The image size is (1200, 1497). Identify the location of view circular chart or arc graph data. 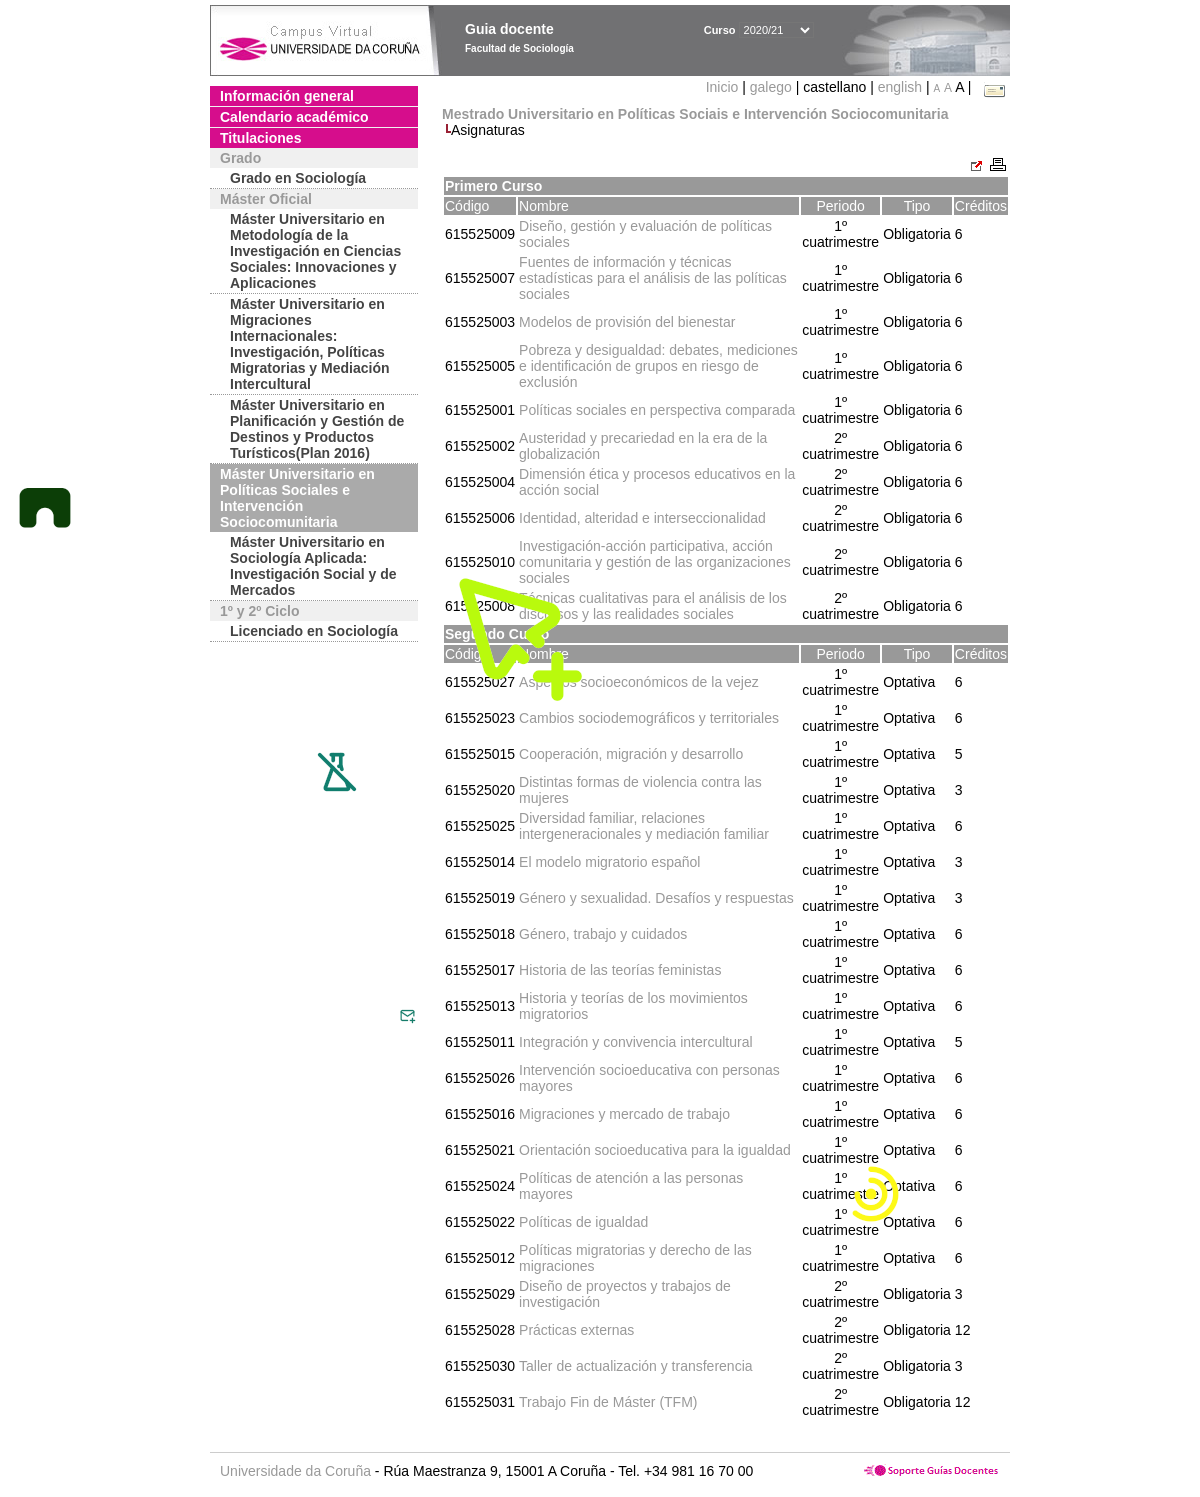
(871, 1194).